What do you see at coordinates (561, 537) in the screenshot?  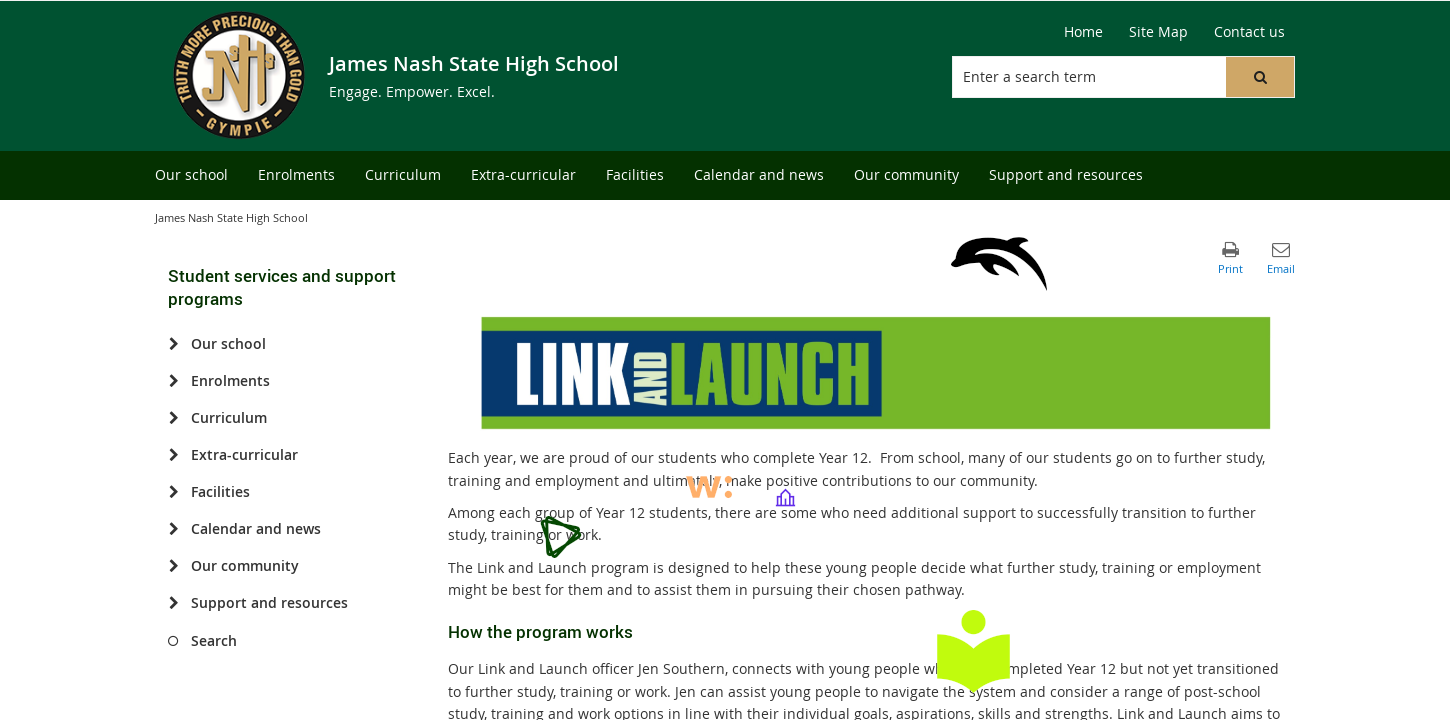 I see `open CiviCRM application` at bounding box center [561, 537].